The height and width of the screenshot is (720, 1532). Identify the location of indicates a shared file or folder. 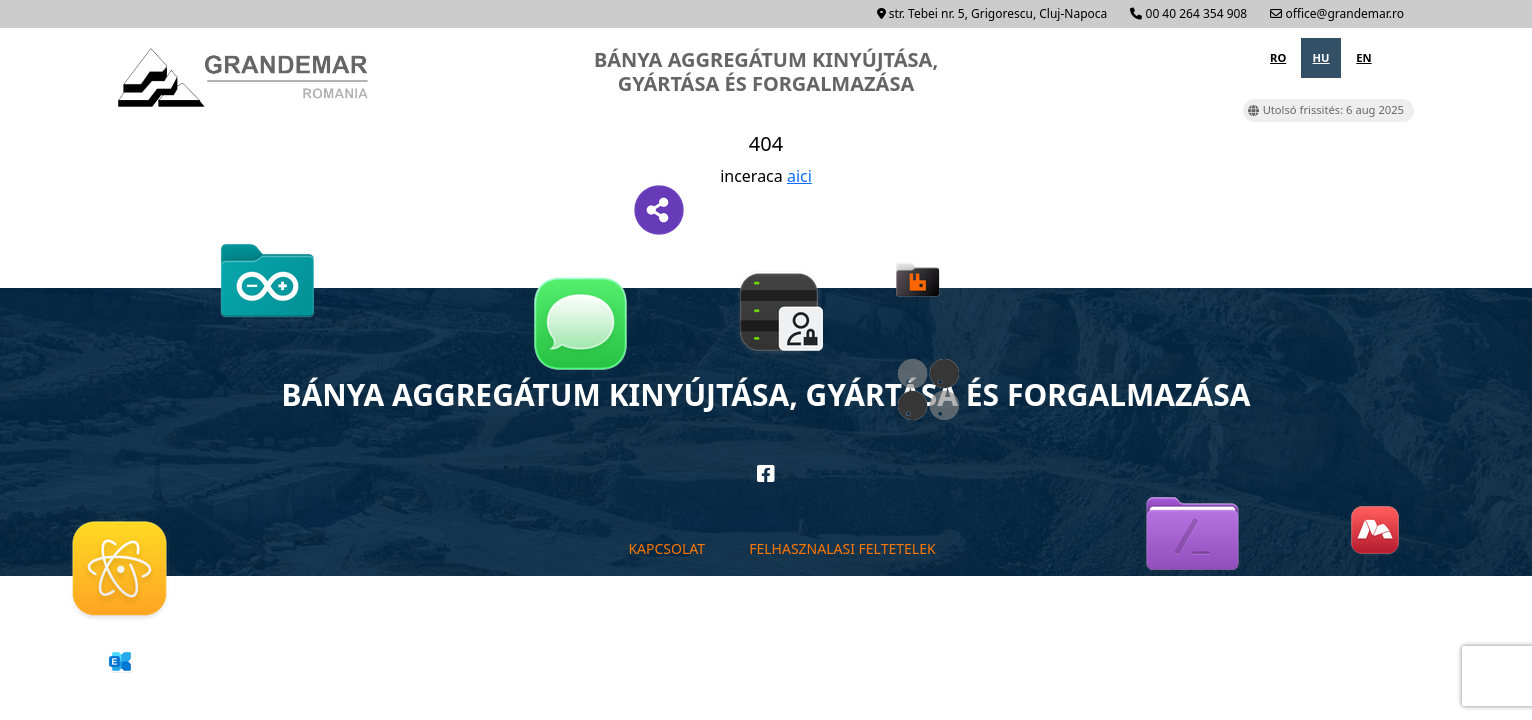
(659, 210).